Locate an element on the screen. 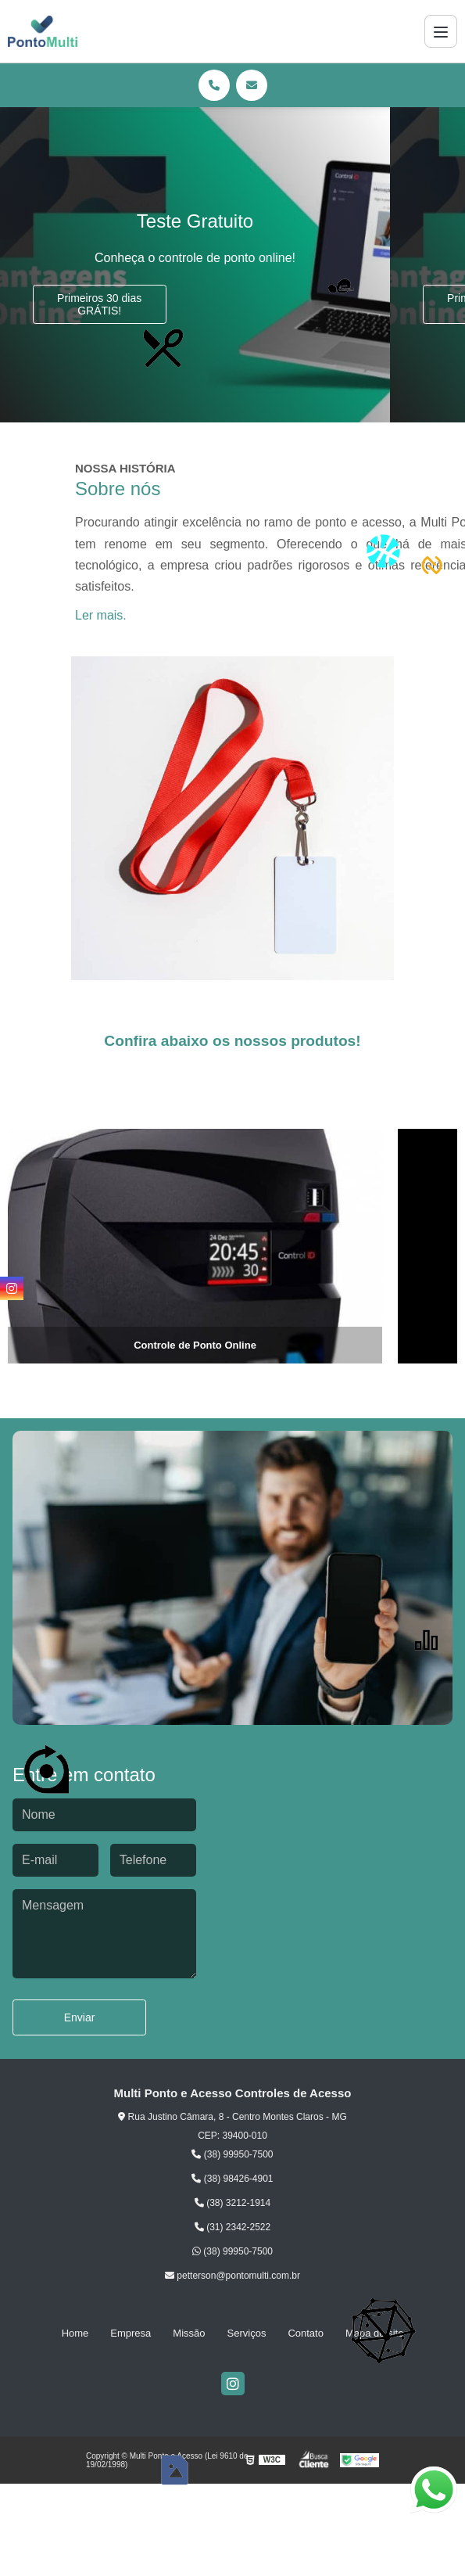 This screenshot has width=465, height=2576. access sports scores and updates is located at coordinates (383, 551).